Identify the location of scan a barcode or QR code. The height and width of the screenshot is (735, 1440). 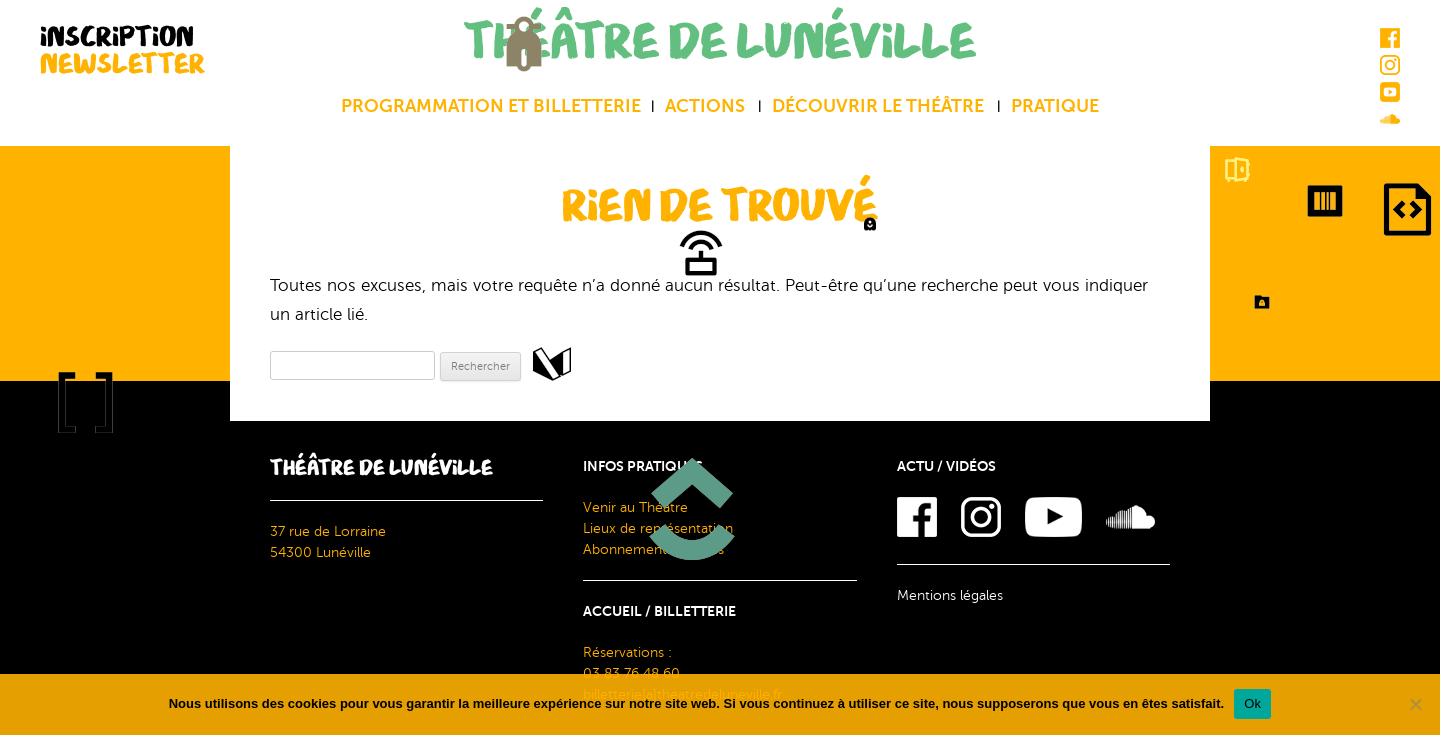
(1325, 201).